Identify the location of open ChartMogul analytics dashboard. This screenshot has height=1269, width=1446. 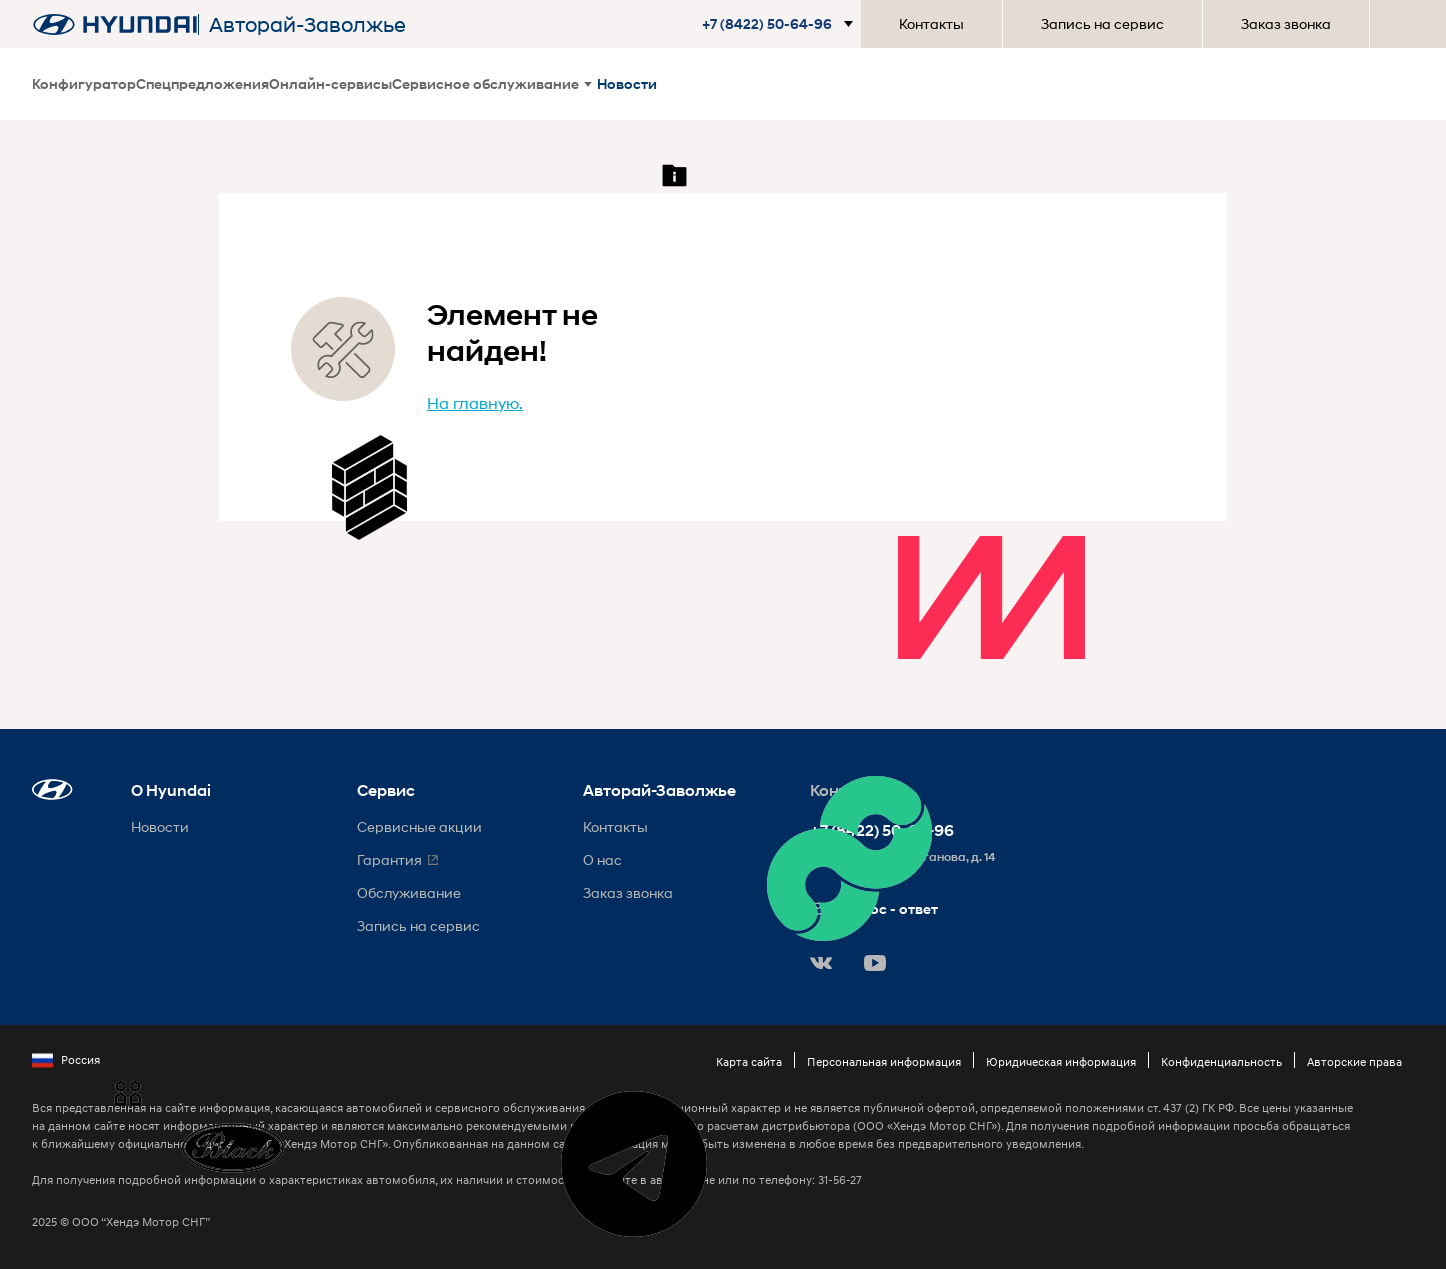
(991, 597).